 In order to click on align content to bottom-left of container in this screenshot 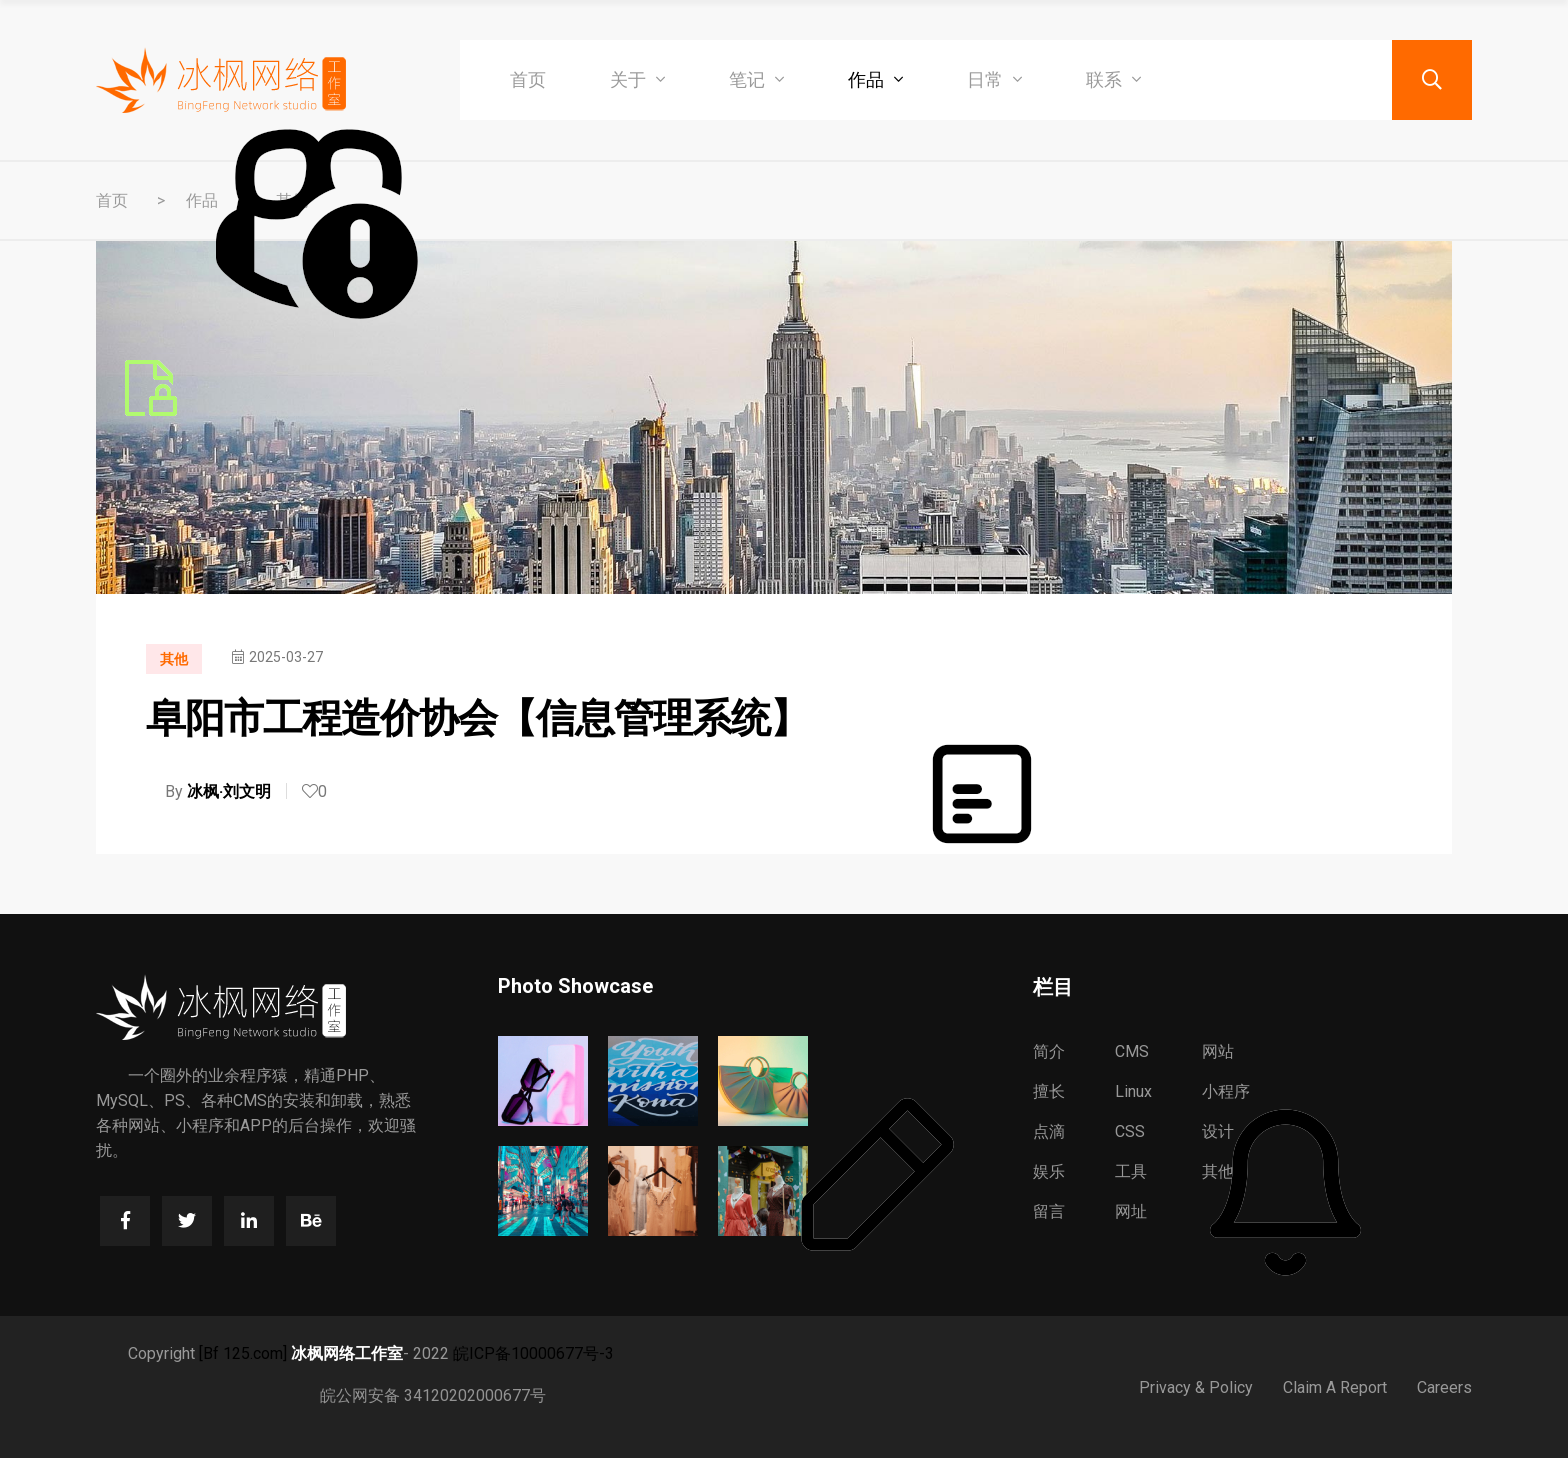, I will do `click(982, 794)`.